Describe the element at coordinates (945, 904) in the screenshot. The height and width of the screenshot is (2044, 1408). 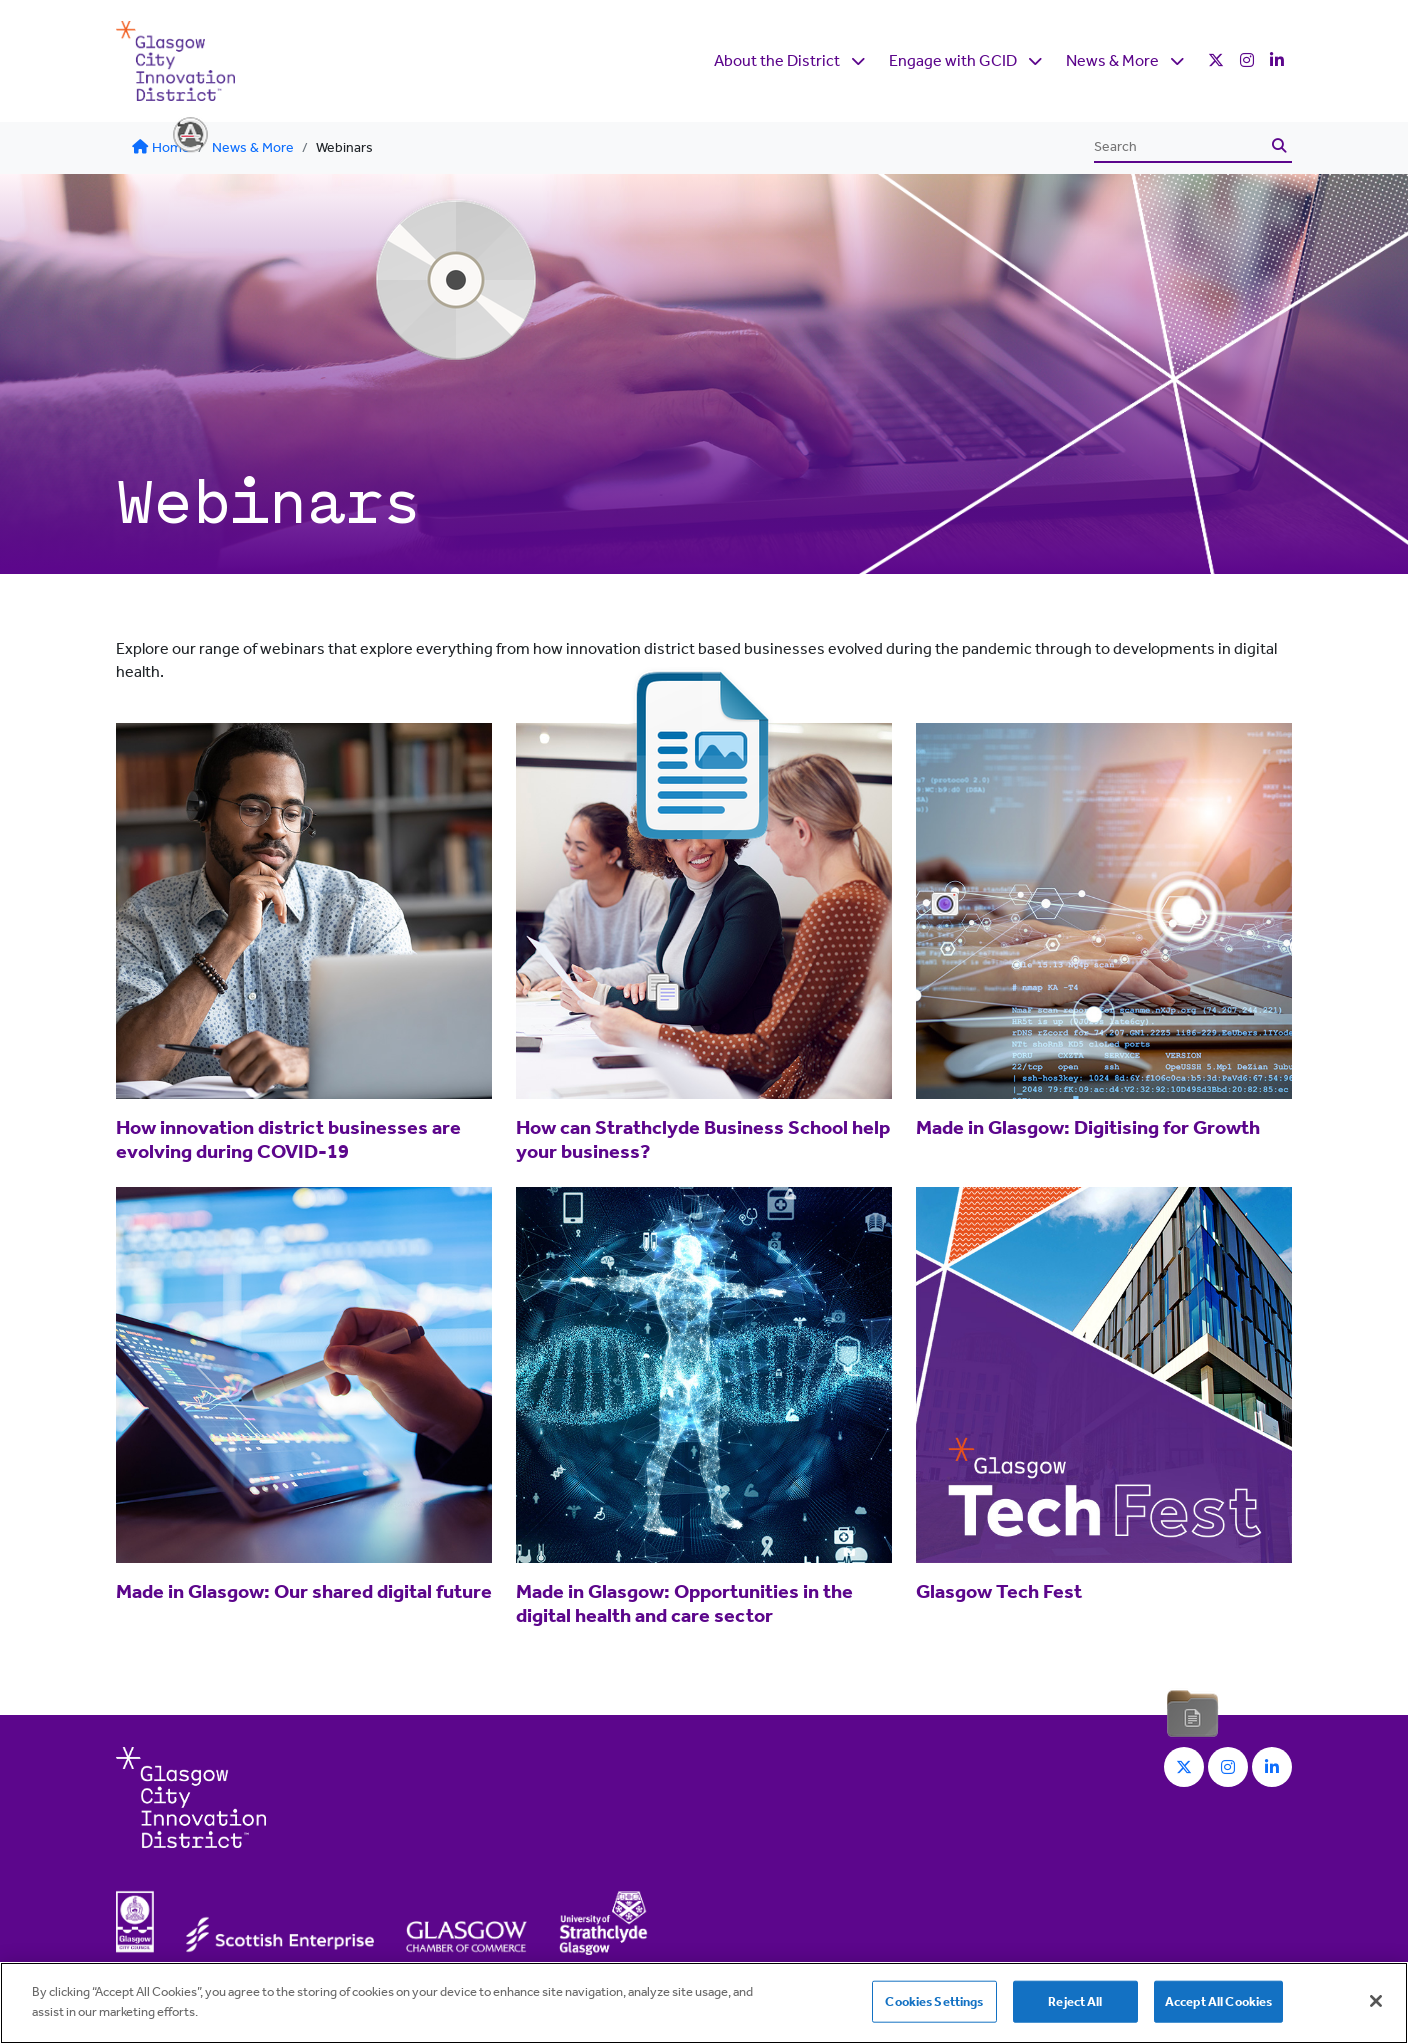
I see `open the camera app` at that location.